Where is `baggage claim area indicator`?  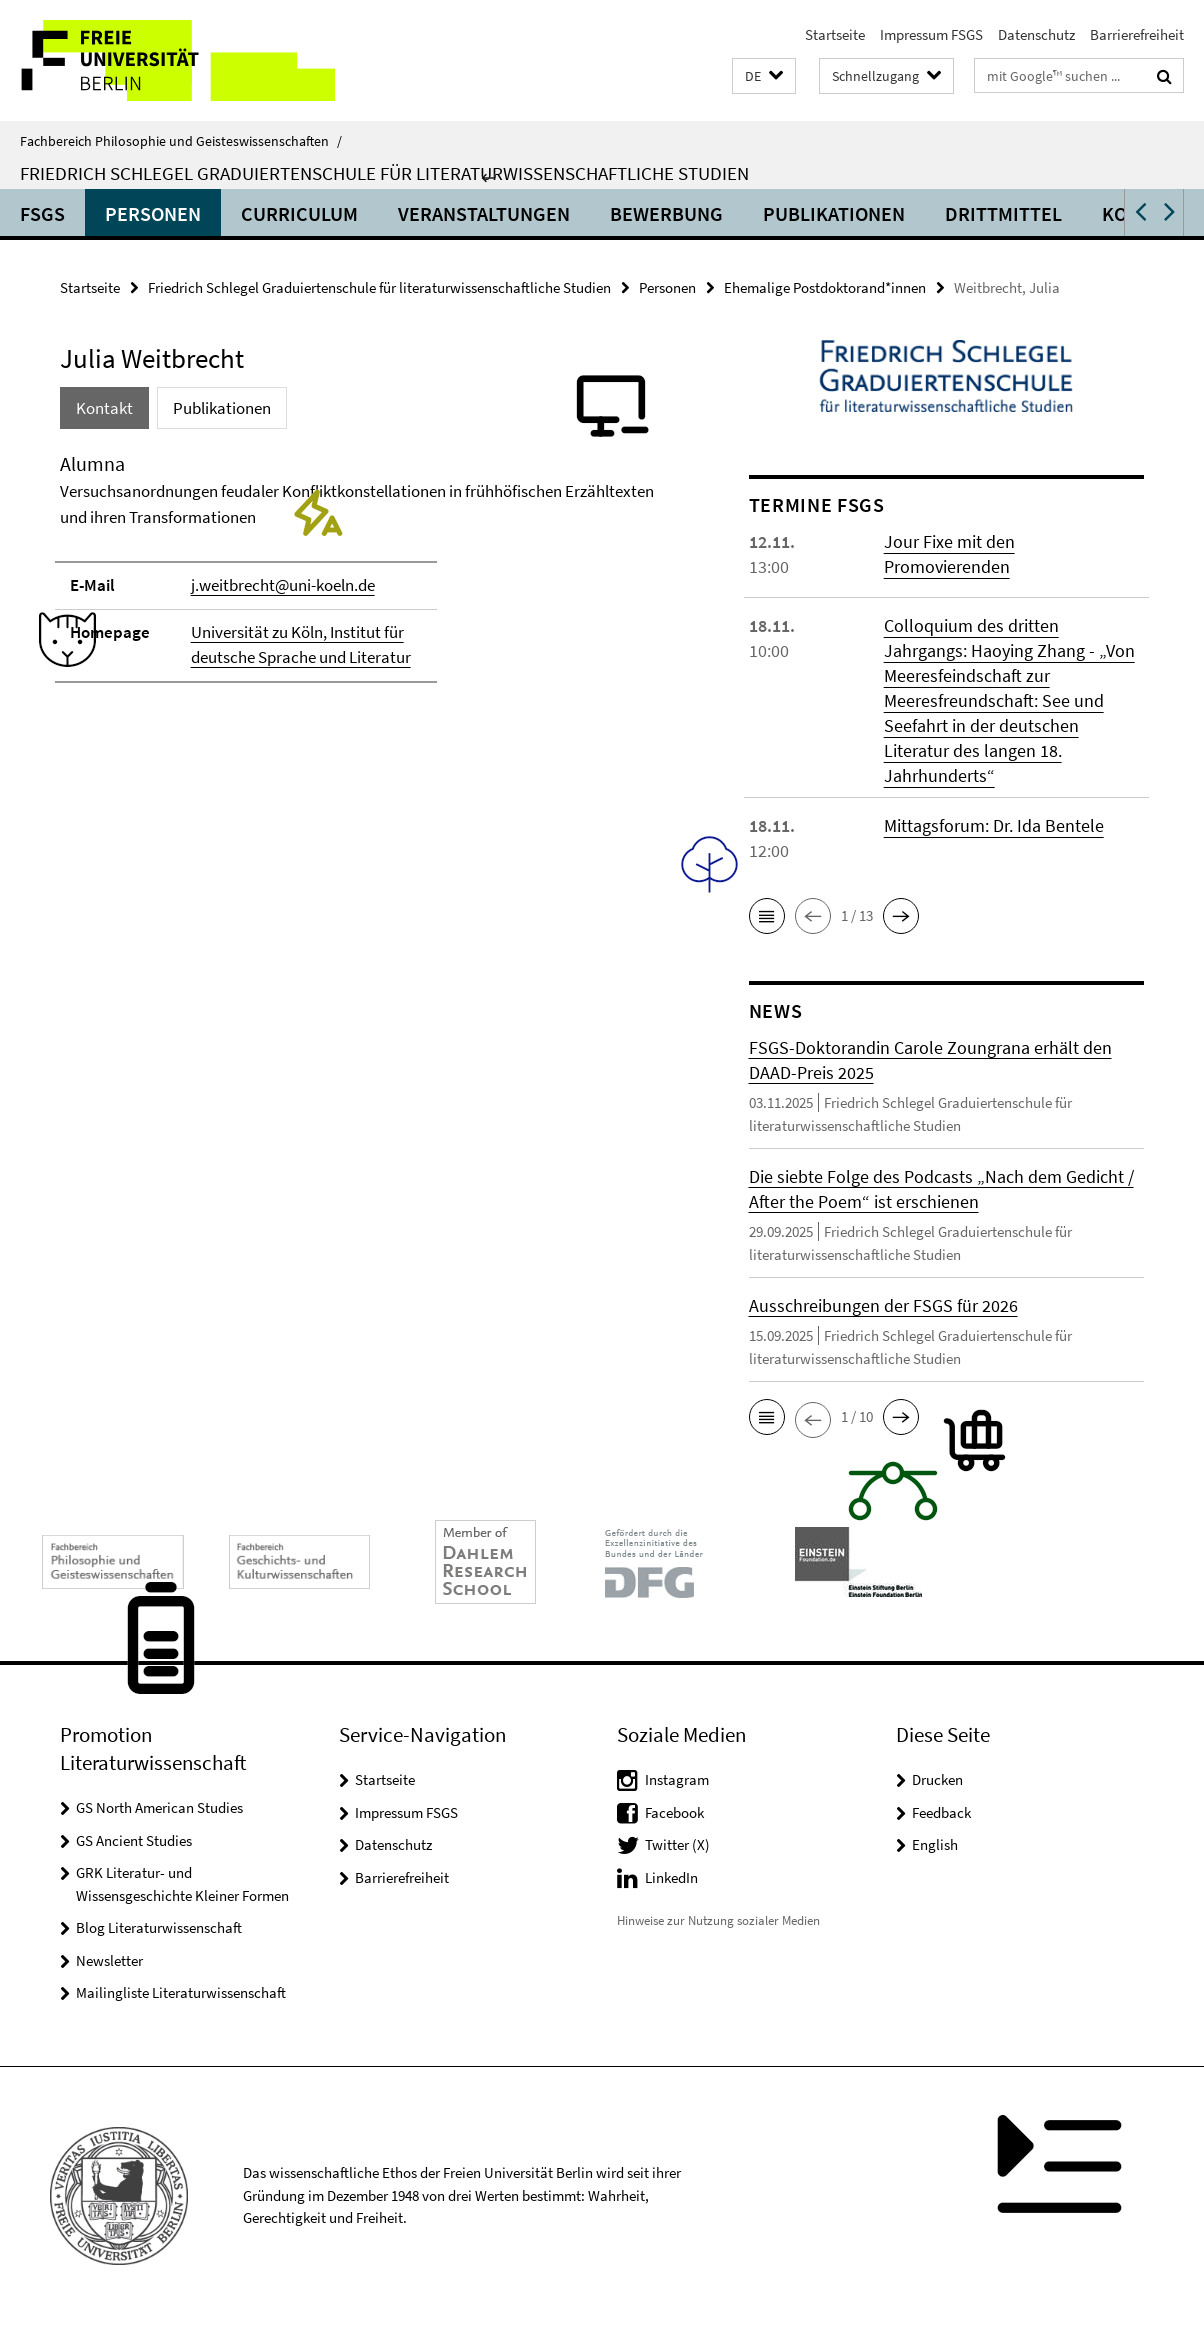 baggage claim area indicator is located at coordinates (974, 1440).